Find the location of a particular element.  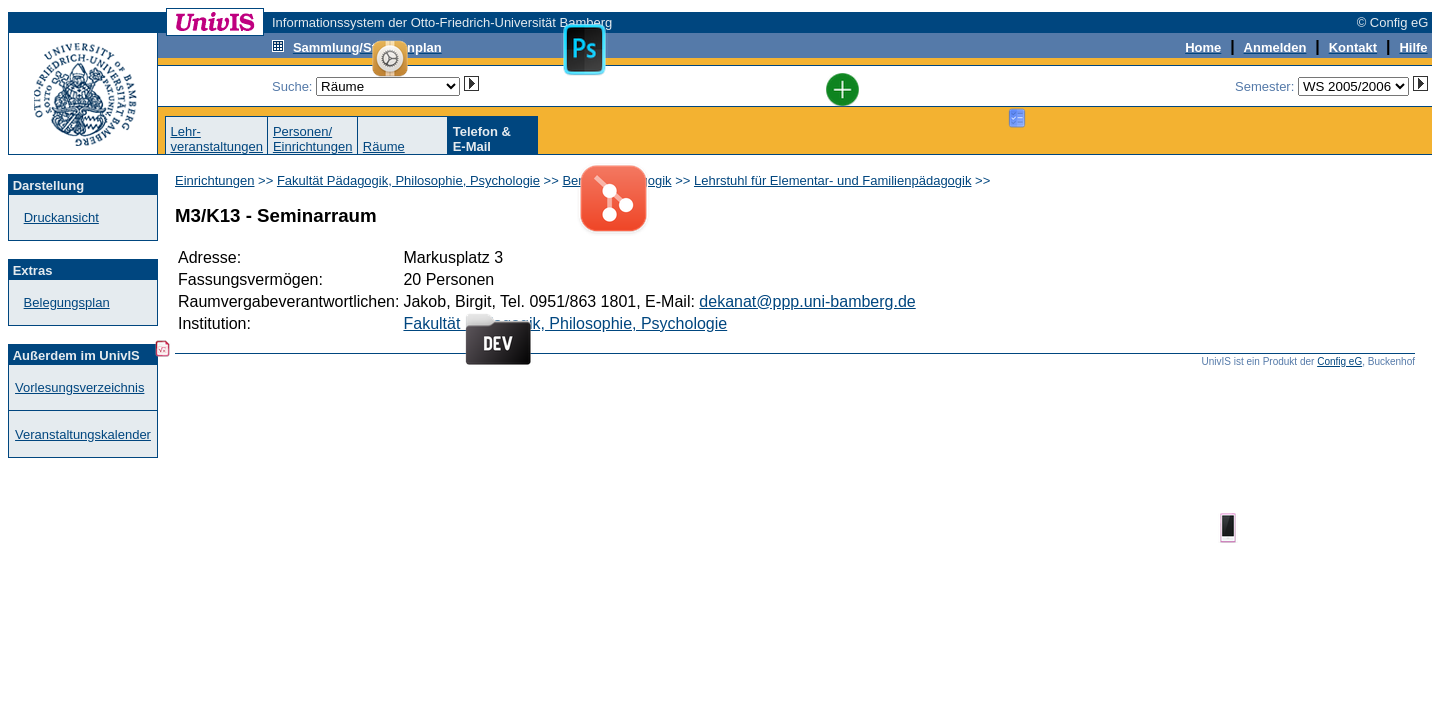

executable application file is located at coordinates (390, 58).